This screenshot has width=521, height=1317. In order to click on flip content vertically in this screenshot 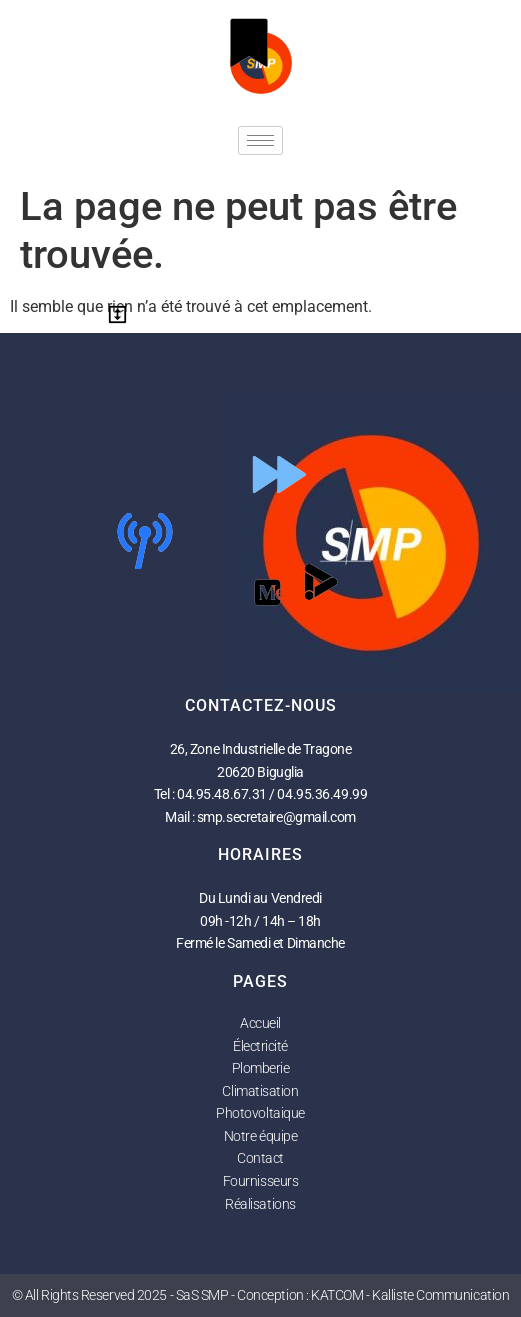, I will do `click(117, 314)`.